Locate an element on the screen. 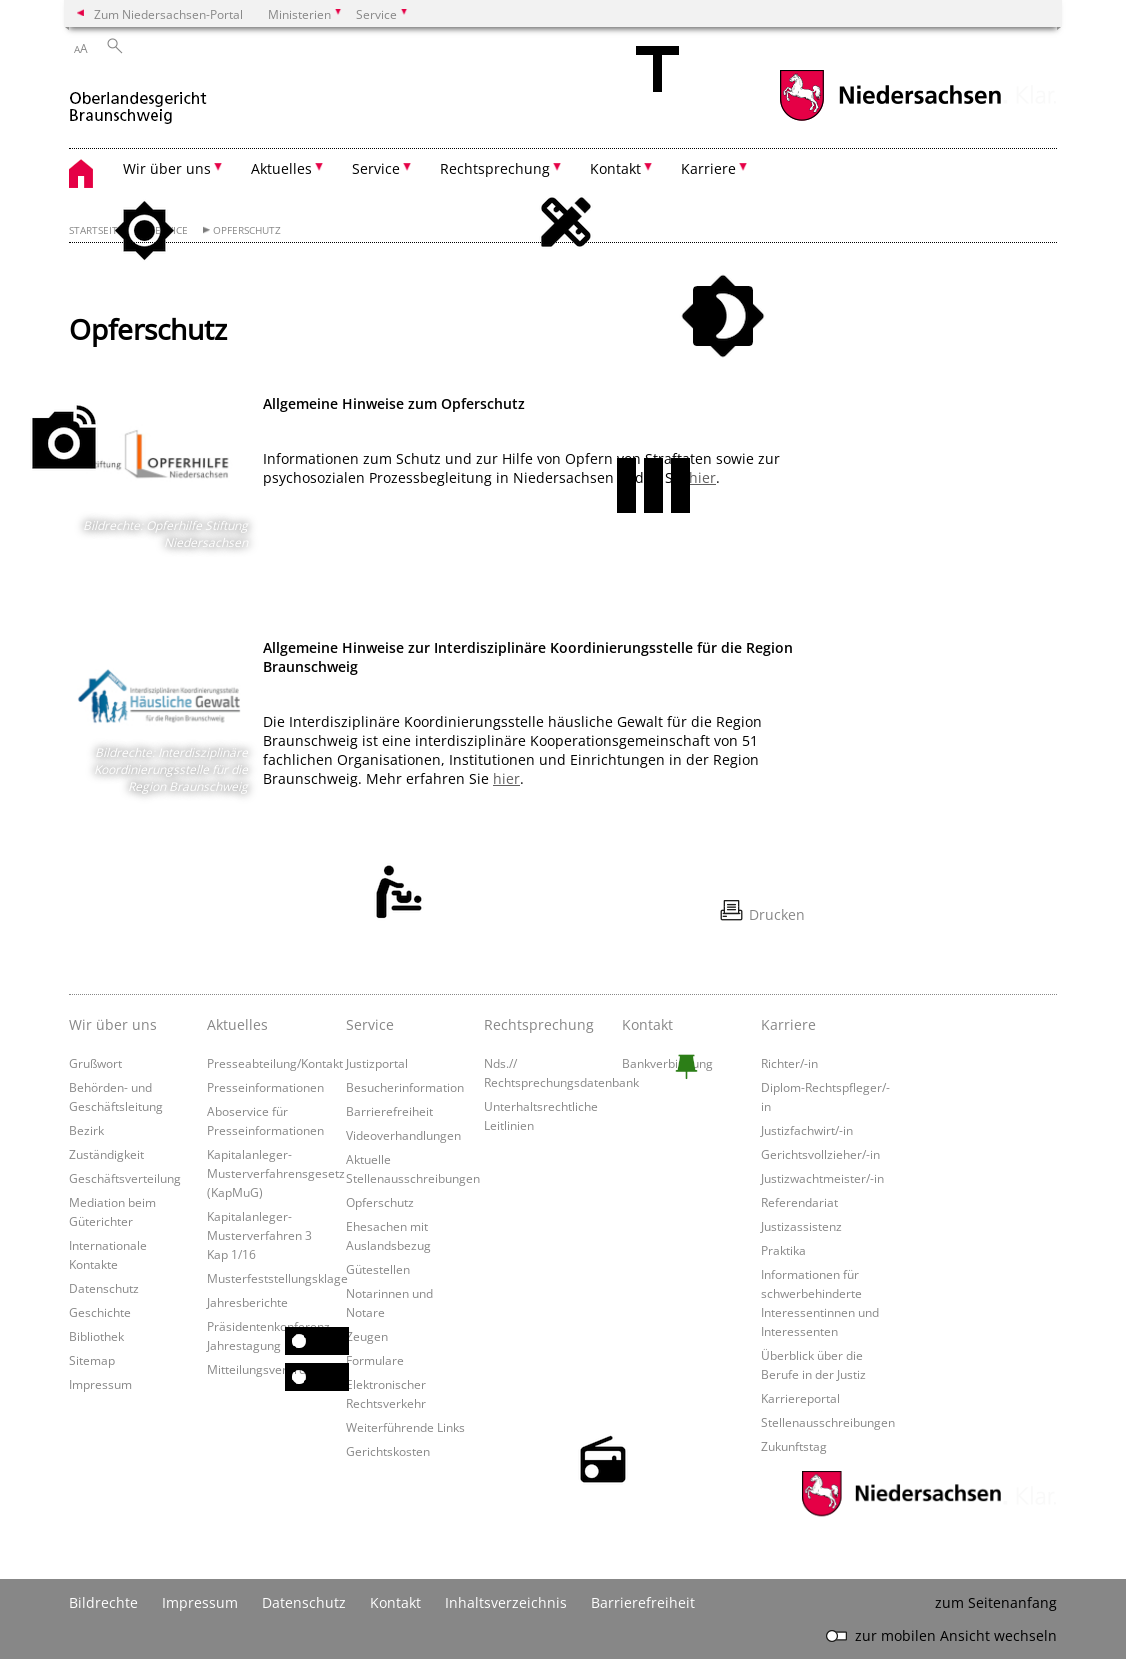  increase screen brightness is located at coordinates (144, 230).